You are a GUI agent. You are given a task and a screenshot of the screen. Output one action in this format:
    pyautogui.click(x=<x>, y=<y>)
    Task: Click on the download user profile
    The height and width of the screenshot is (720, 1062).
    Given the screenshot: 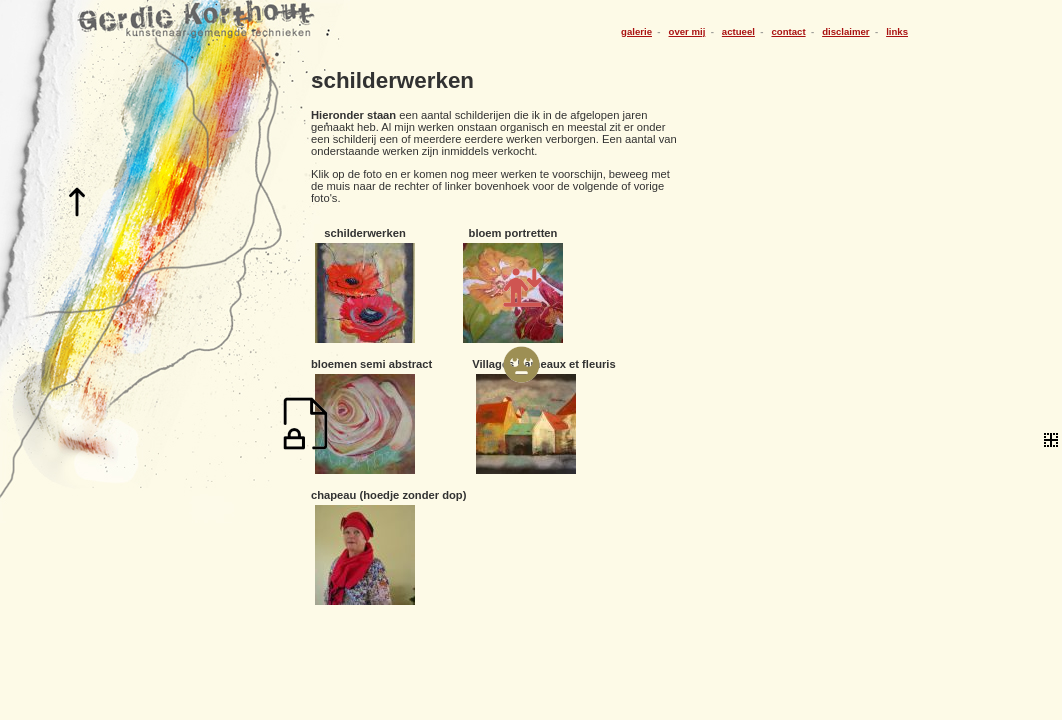 What is the action you would take?
    pyautogui.click(x=522, y=287)
    